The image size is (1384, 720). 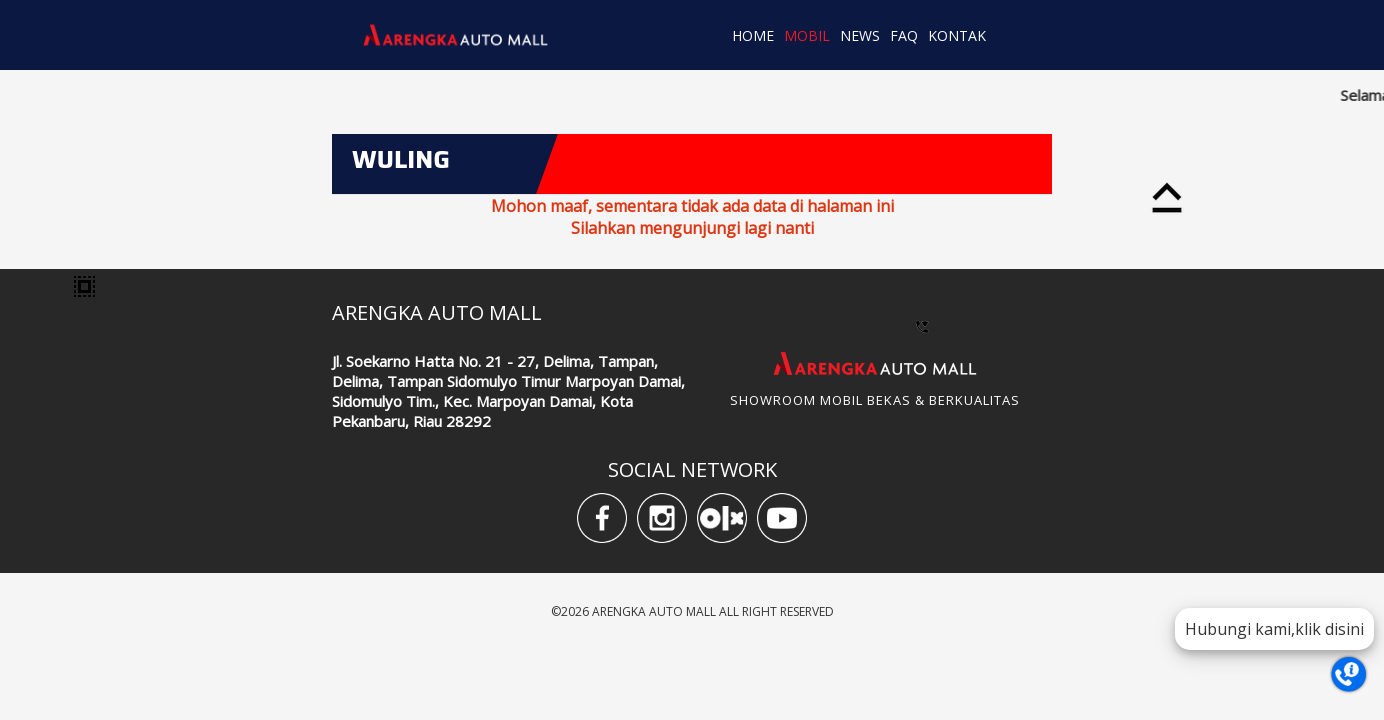 I want to click on enable wifi calling feature, so click(x=922, y=327).